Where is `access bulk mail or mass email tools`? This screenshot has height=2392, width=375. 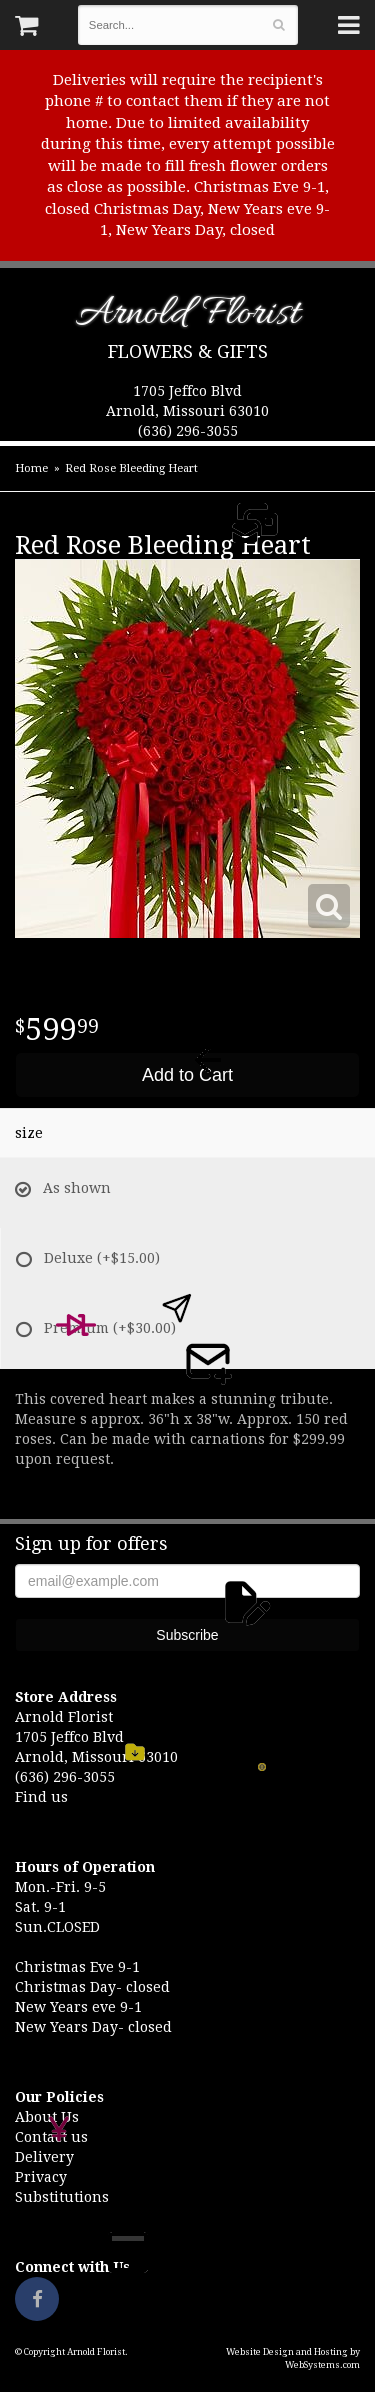 access bulk mail or mass email tools is located at coordinates (255, 523).